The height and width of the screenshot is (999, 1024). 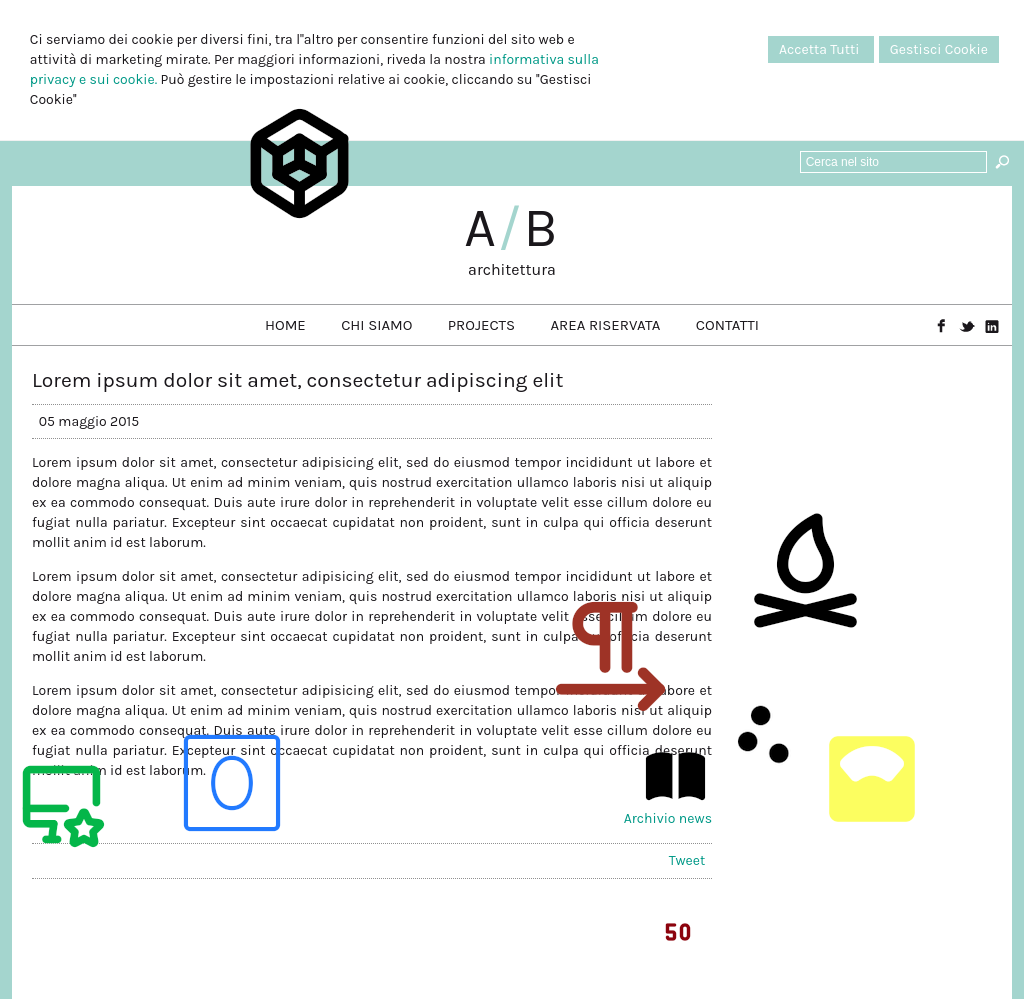 What do you see at coordinates (299, 163) in the screenshot?
I see `view 3d model or object` at bounding box center [299, 163].